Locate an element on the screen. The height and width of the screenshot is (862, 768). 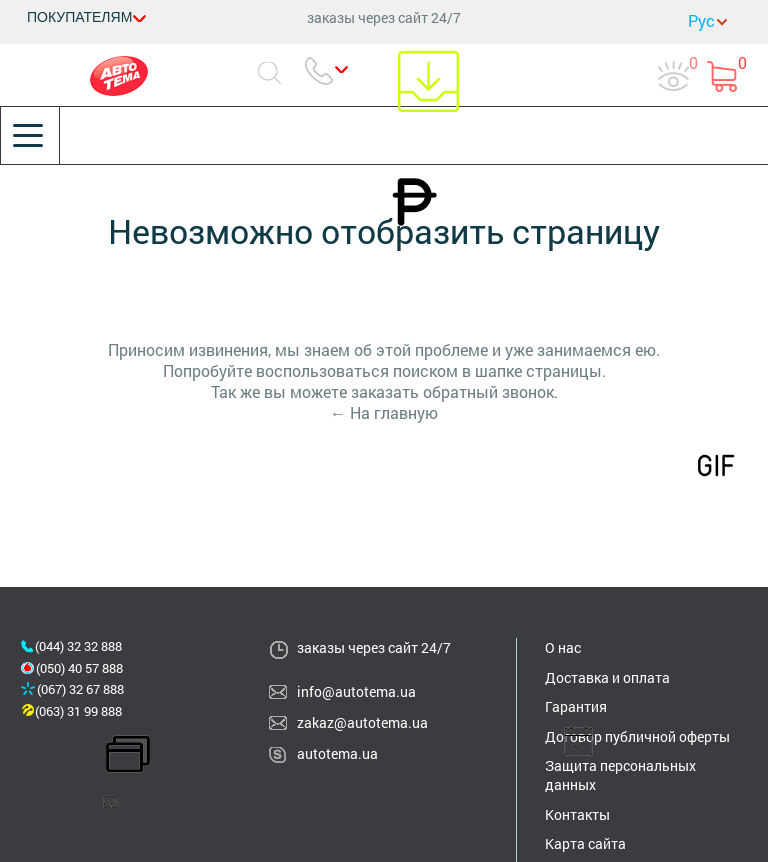
download file to inbox or tray is located at coordinates (428, 81).